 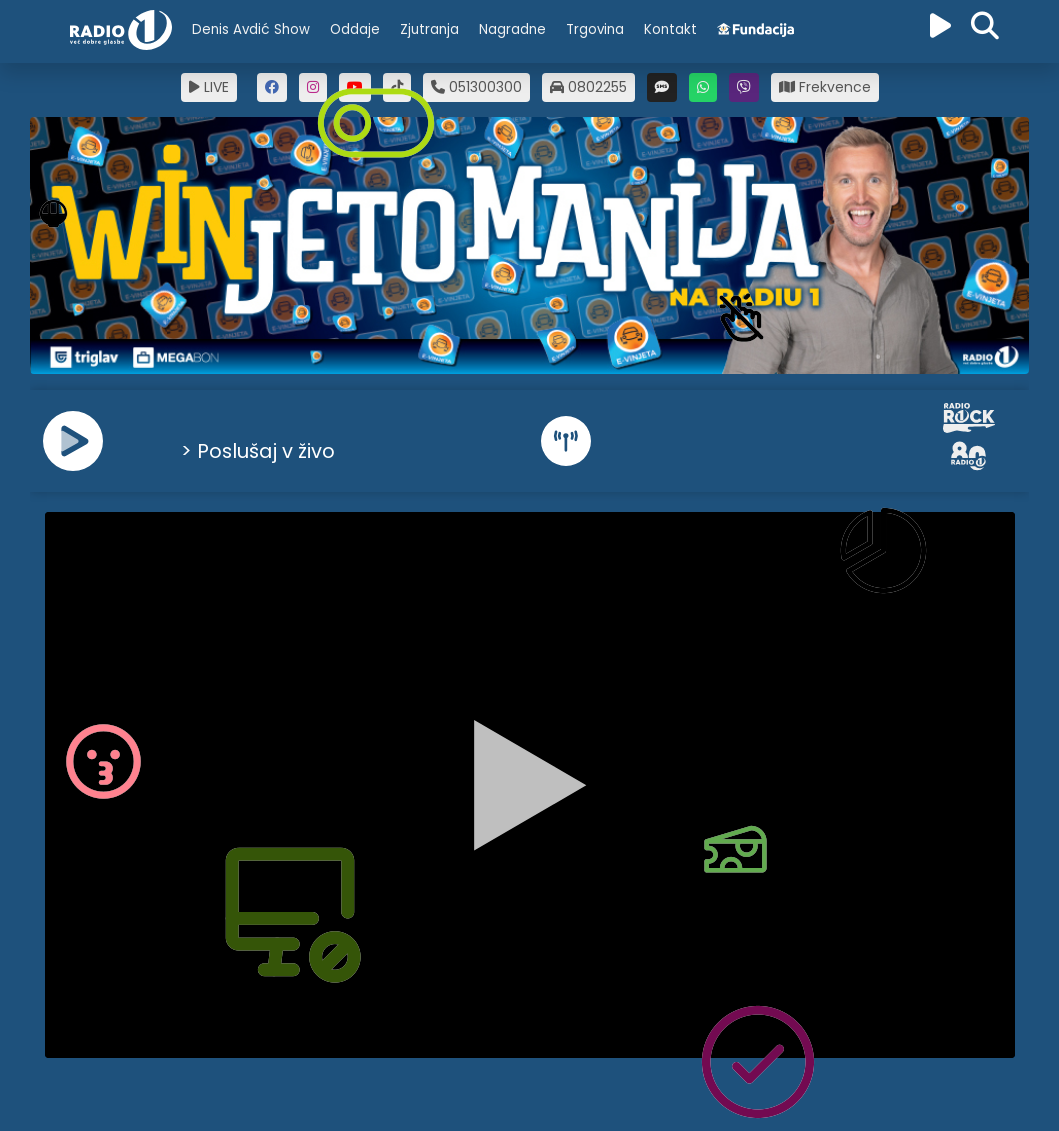 What do you see at coordinates (290, 912) in the screenshot?
I see `cancel or disconnect from desktop computer` at bounding box center [290, 912].